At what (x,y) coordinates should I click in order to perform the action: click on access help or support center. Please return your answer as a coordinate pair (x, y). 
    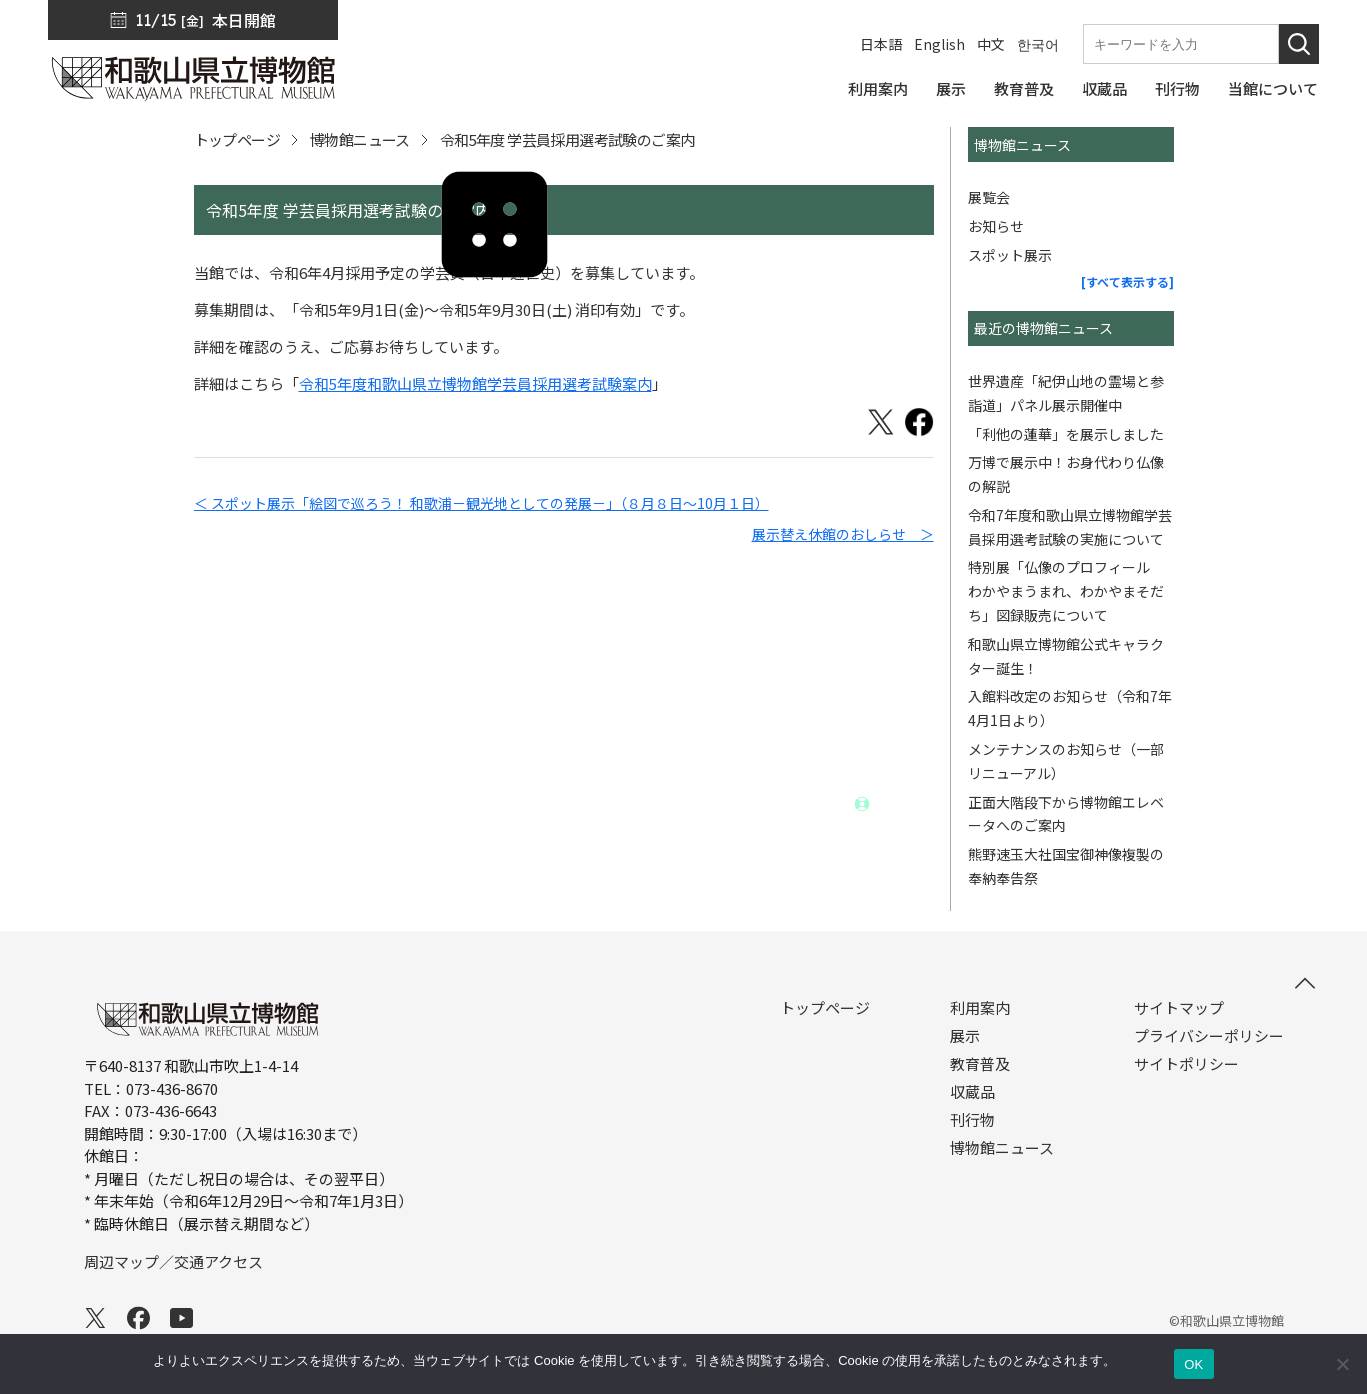
    Looking at the image, I should click on (862, 804).